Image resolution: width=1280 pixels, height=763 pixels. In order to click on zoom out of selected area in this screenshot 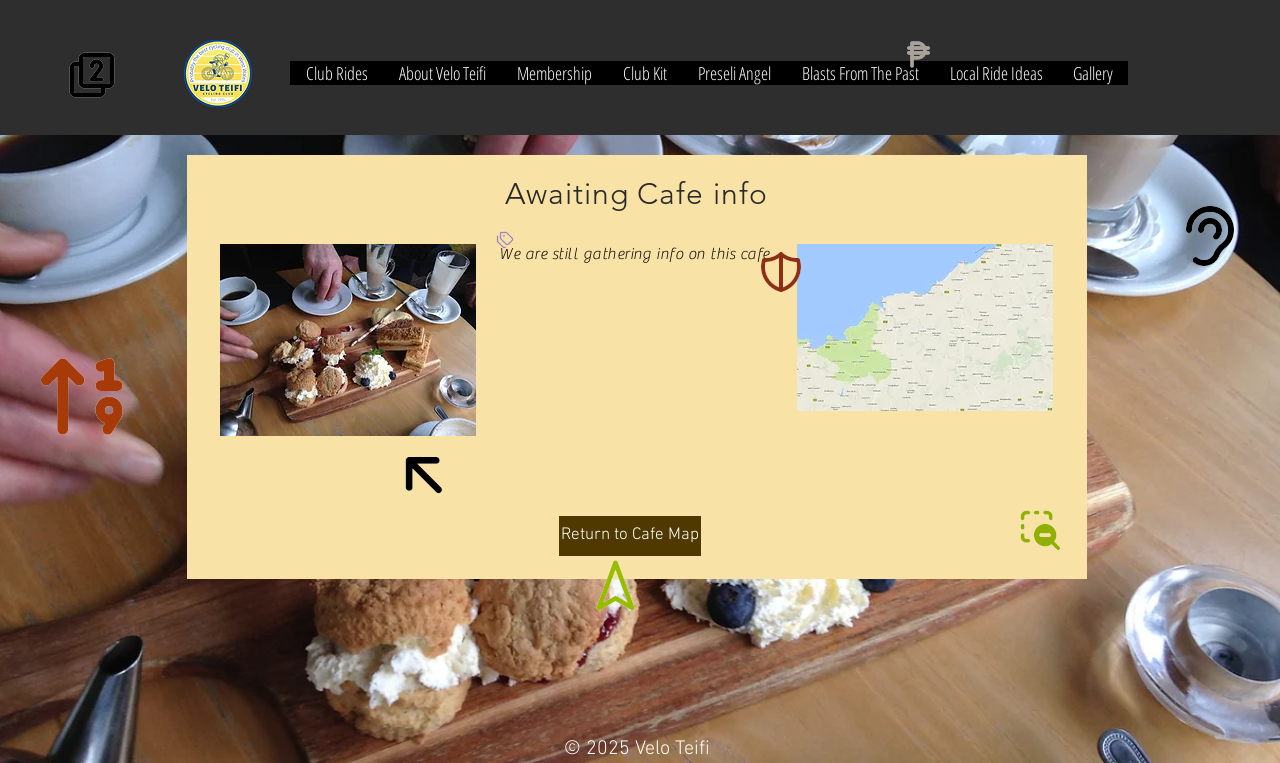, I will do `click(1039, 529)`.